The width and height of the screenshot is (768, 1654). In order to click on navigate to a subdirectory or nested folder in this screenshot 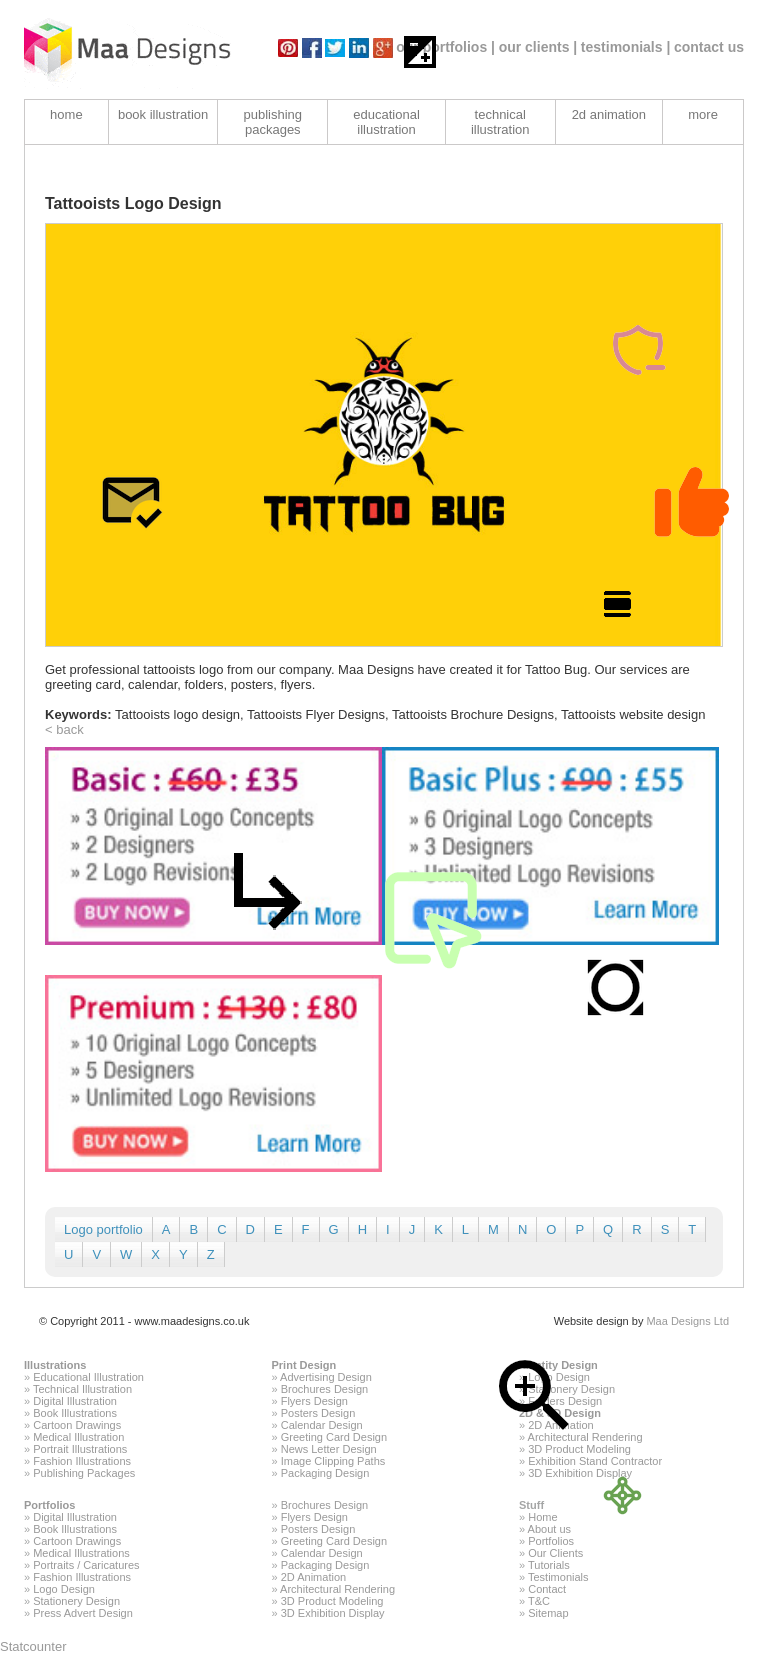, I will do `click(270, 889)`.